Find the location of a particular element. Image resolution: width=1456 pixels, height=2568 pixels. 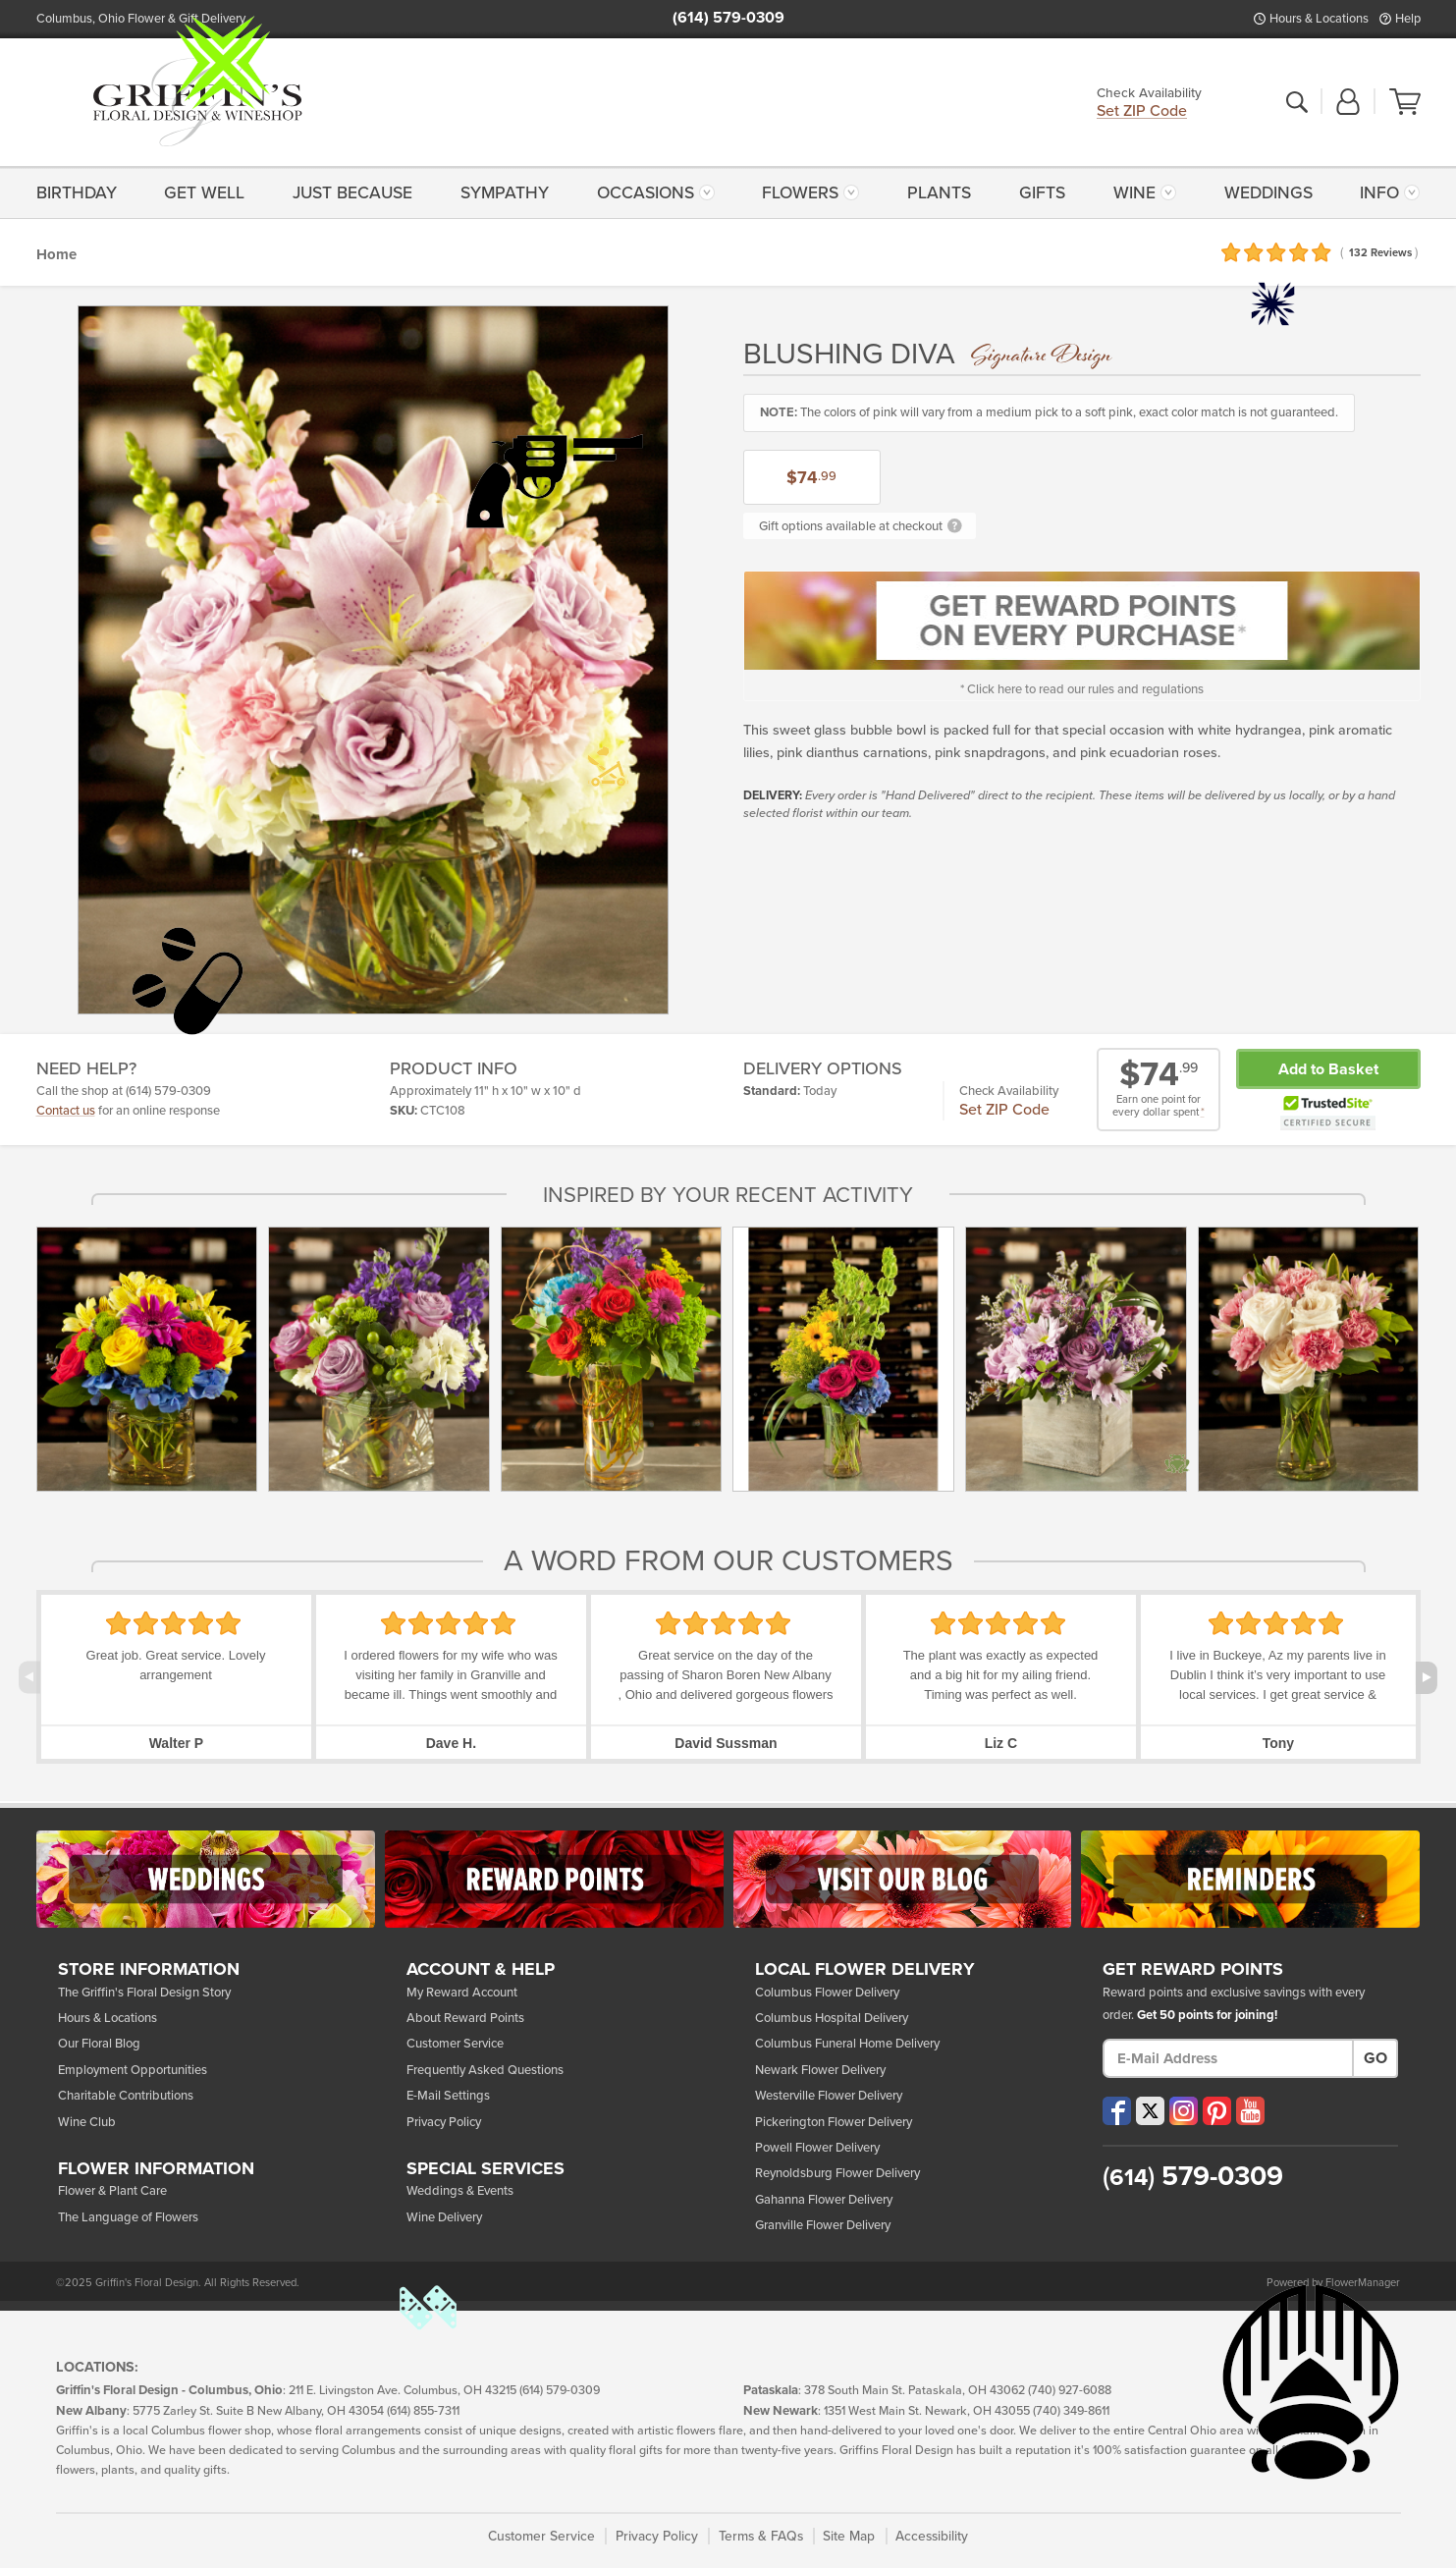

view medications or prescriptions is located at coordinates (188, 981).